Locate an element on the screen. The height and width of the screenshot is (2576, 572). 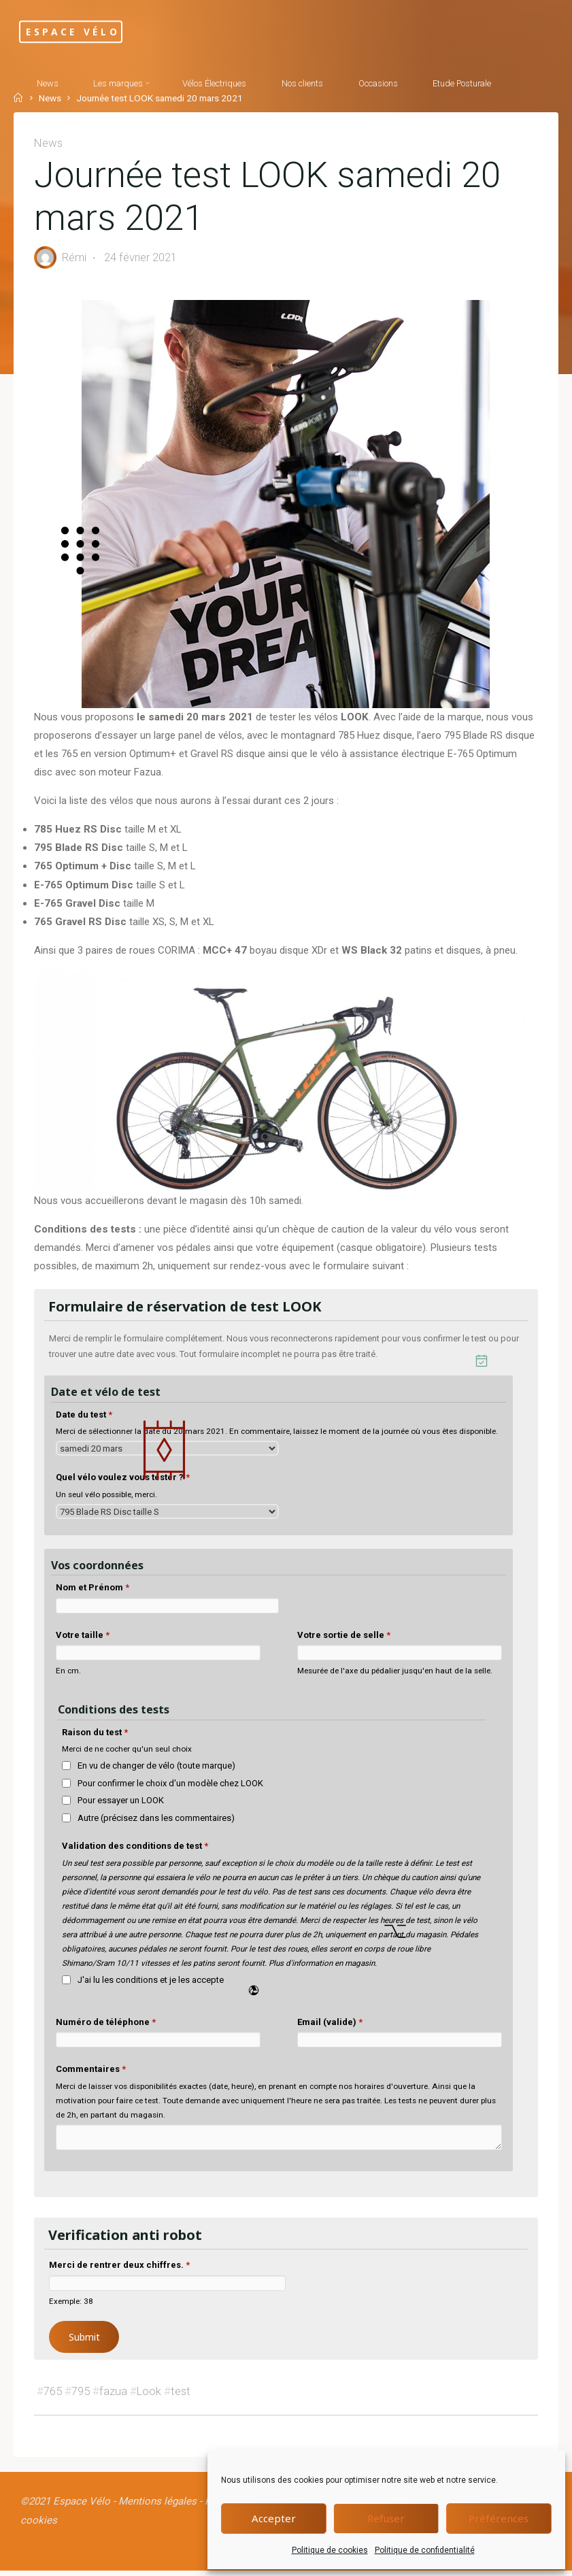
access volleyball or beach sports content is located at coordinates (254, 1990).